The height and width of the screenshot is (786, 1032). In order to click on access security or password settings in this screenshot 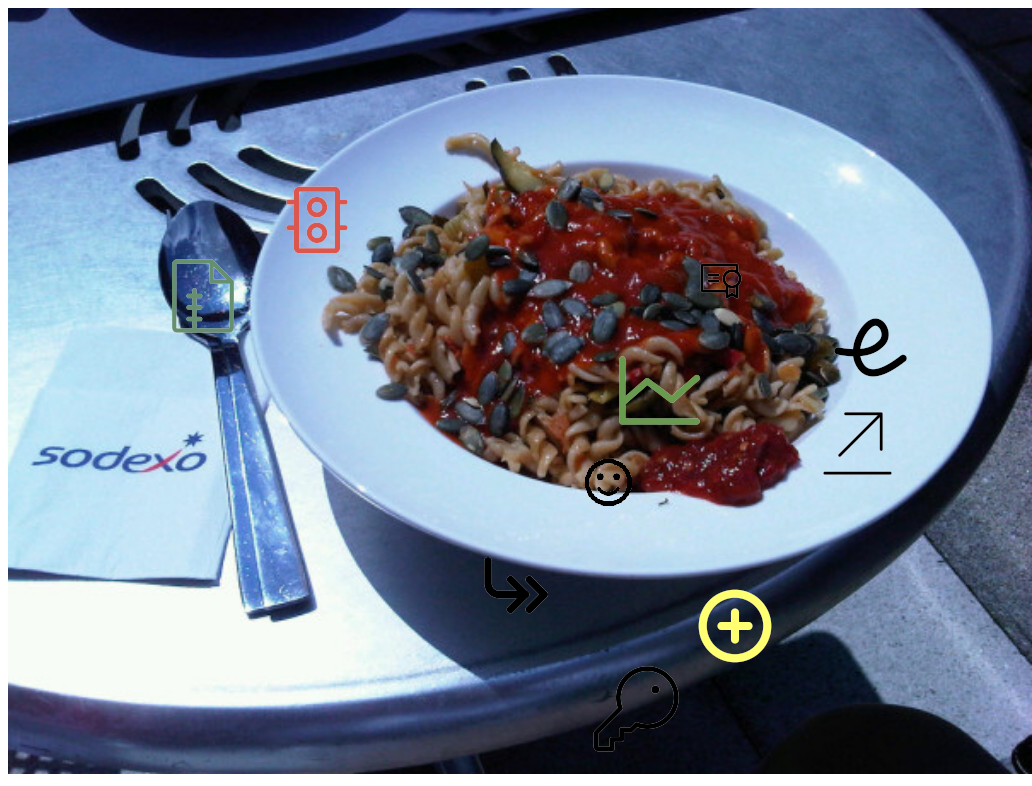, I will do `click(634, 710)`.